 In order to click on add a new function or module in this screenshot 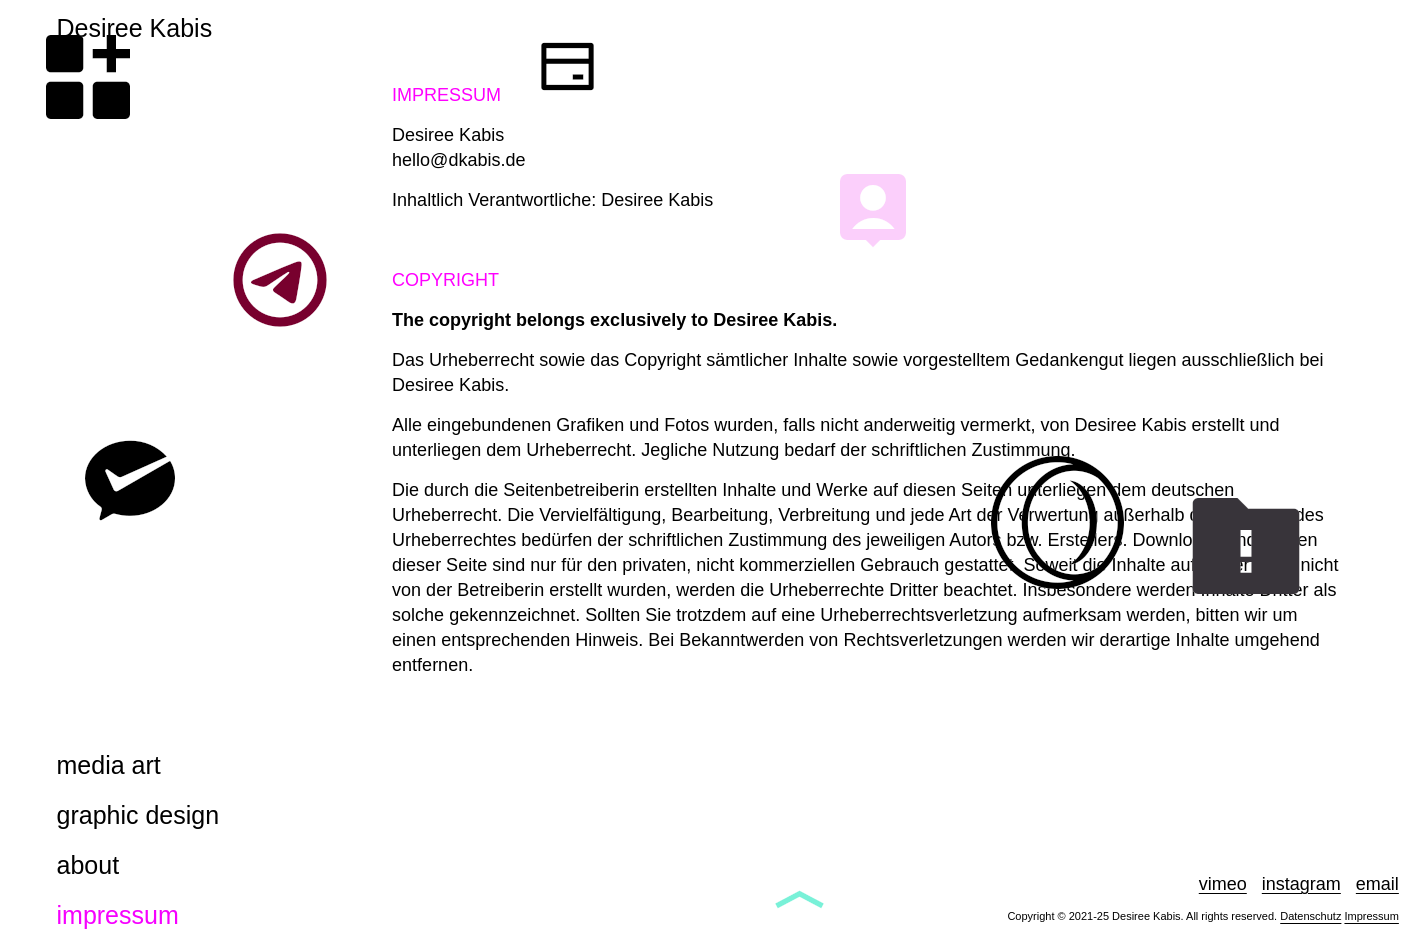, I will do `click(88, 77)`.